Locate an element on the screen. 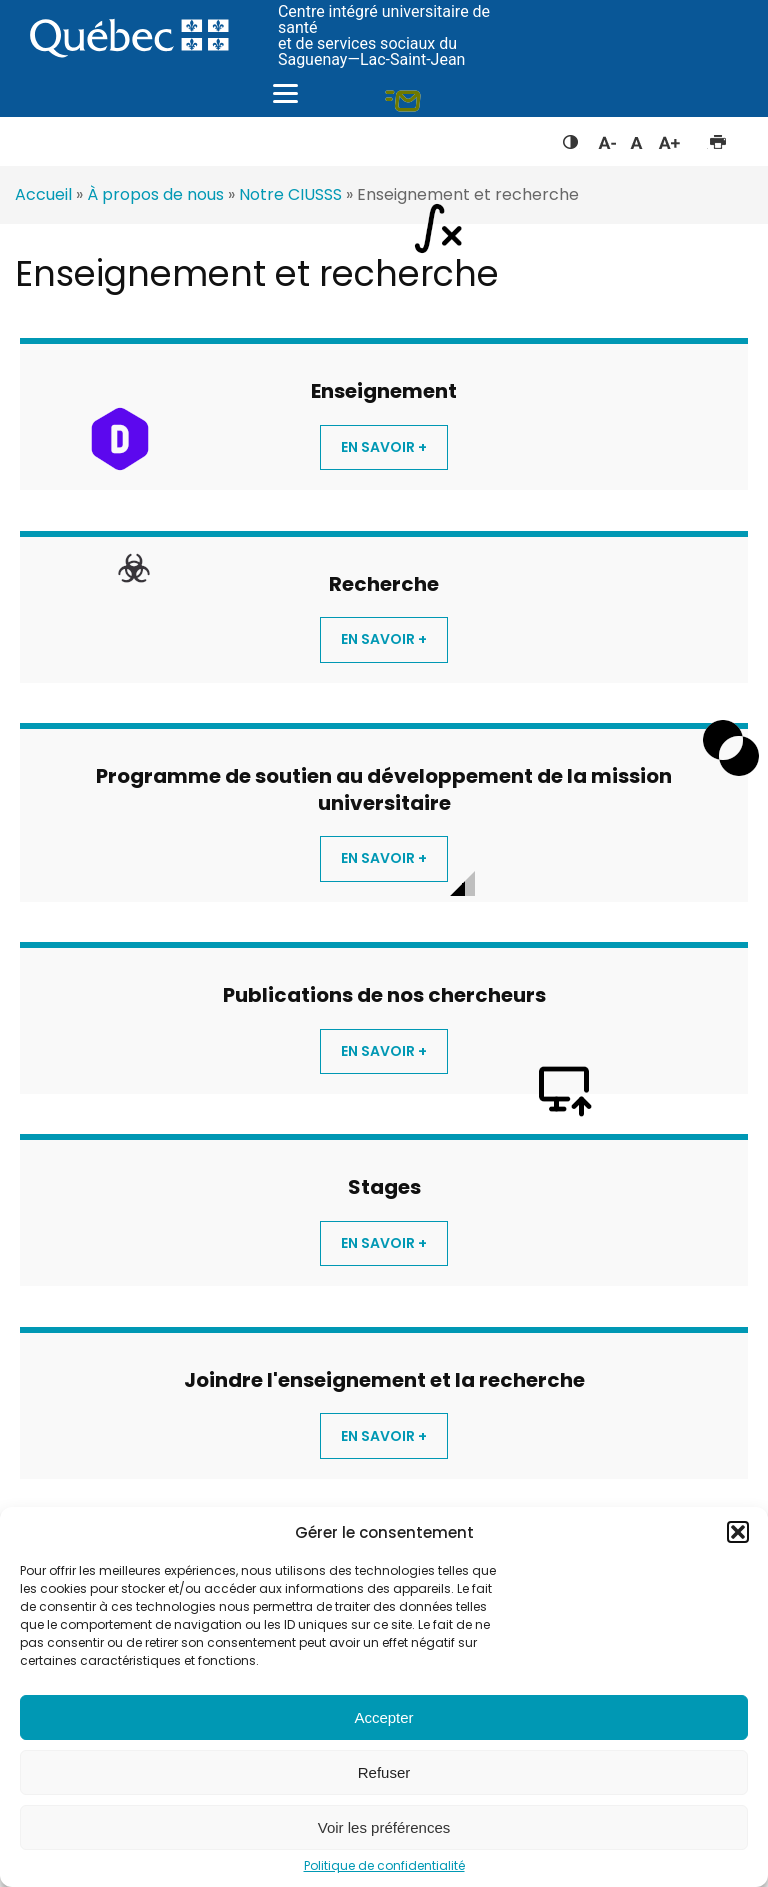 The width and height of the screenshot is (768, 1887). upload content to desktop is located at coordinates (564, 1089).